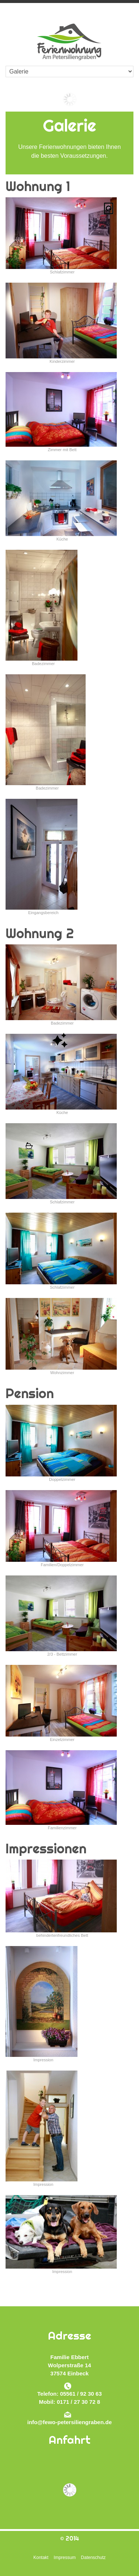  Describe the element at coordinates (109, 208) in the screenshot. I see `recover data from device` at that location.